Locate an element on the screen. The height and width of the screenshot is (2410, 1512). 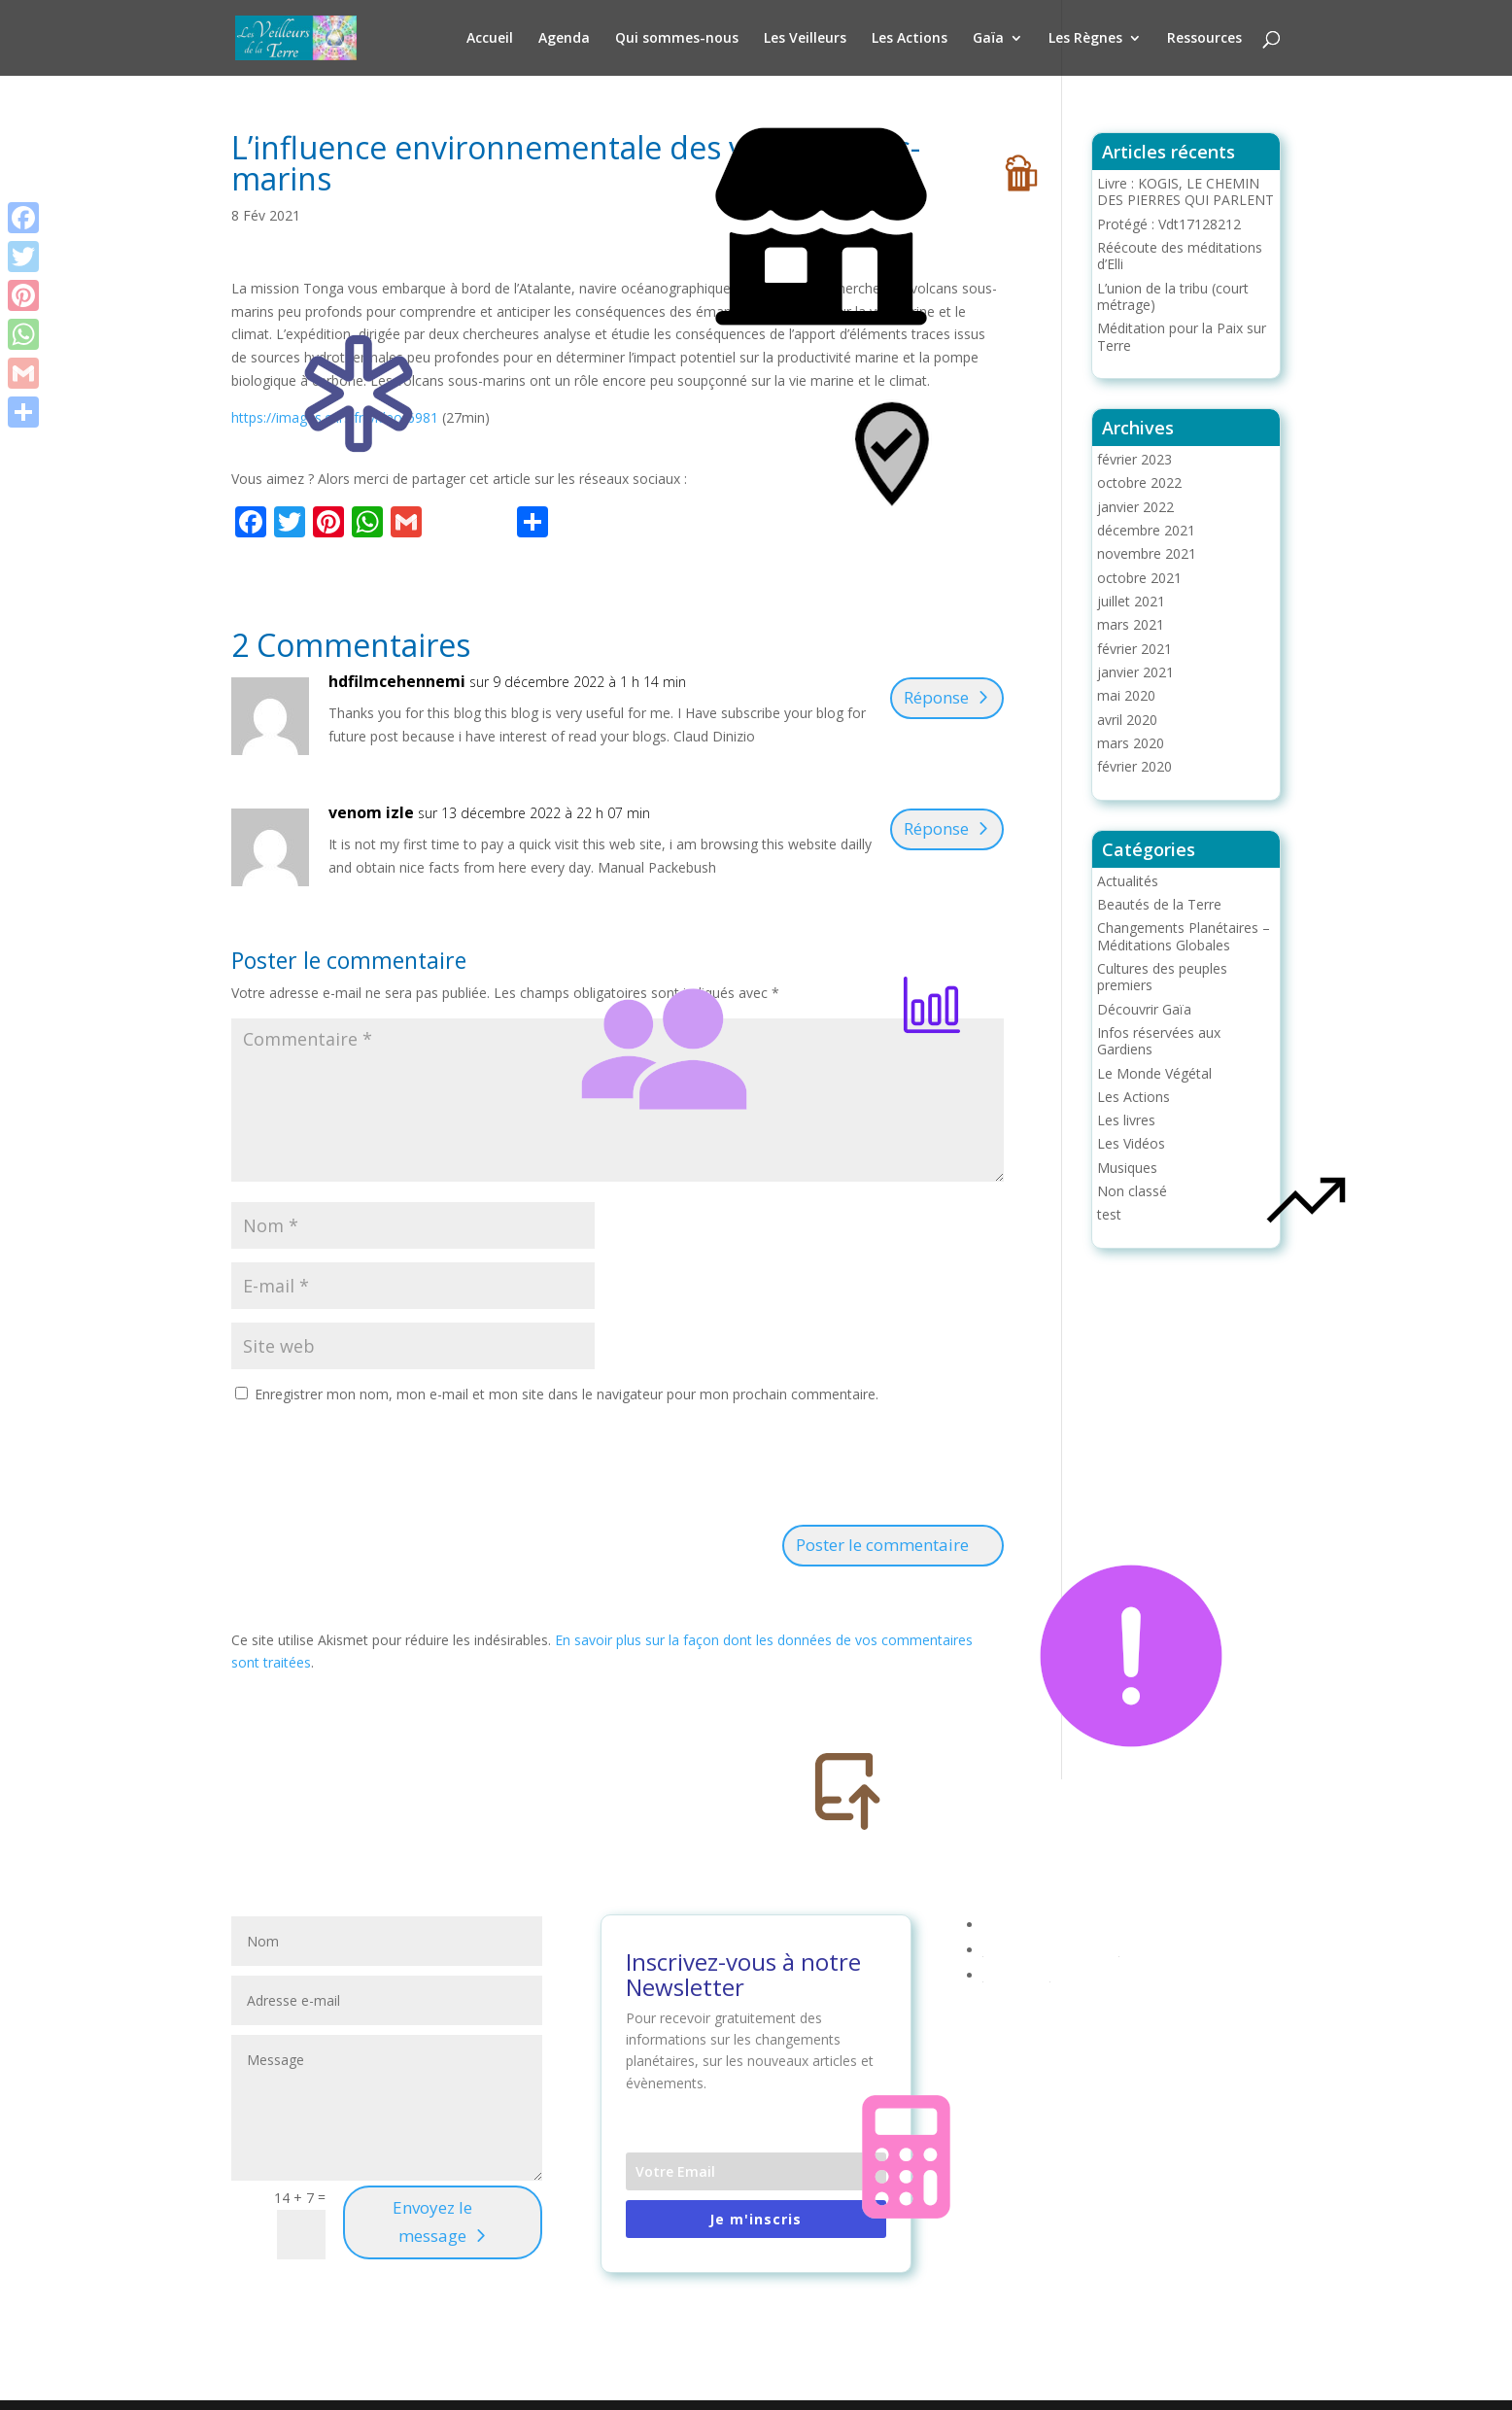
view analytics or statistics is located at coordinates (932, 1005).